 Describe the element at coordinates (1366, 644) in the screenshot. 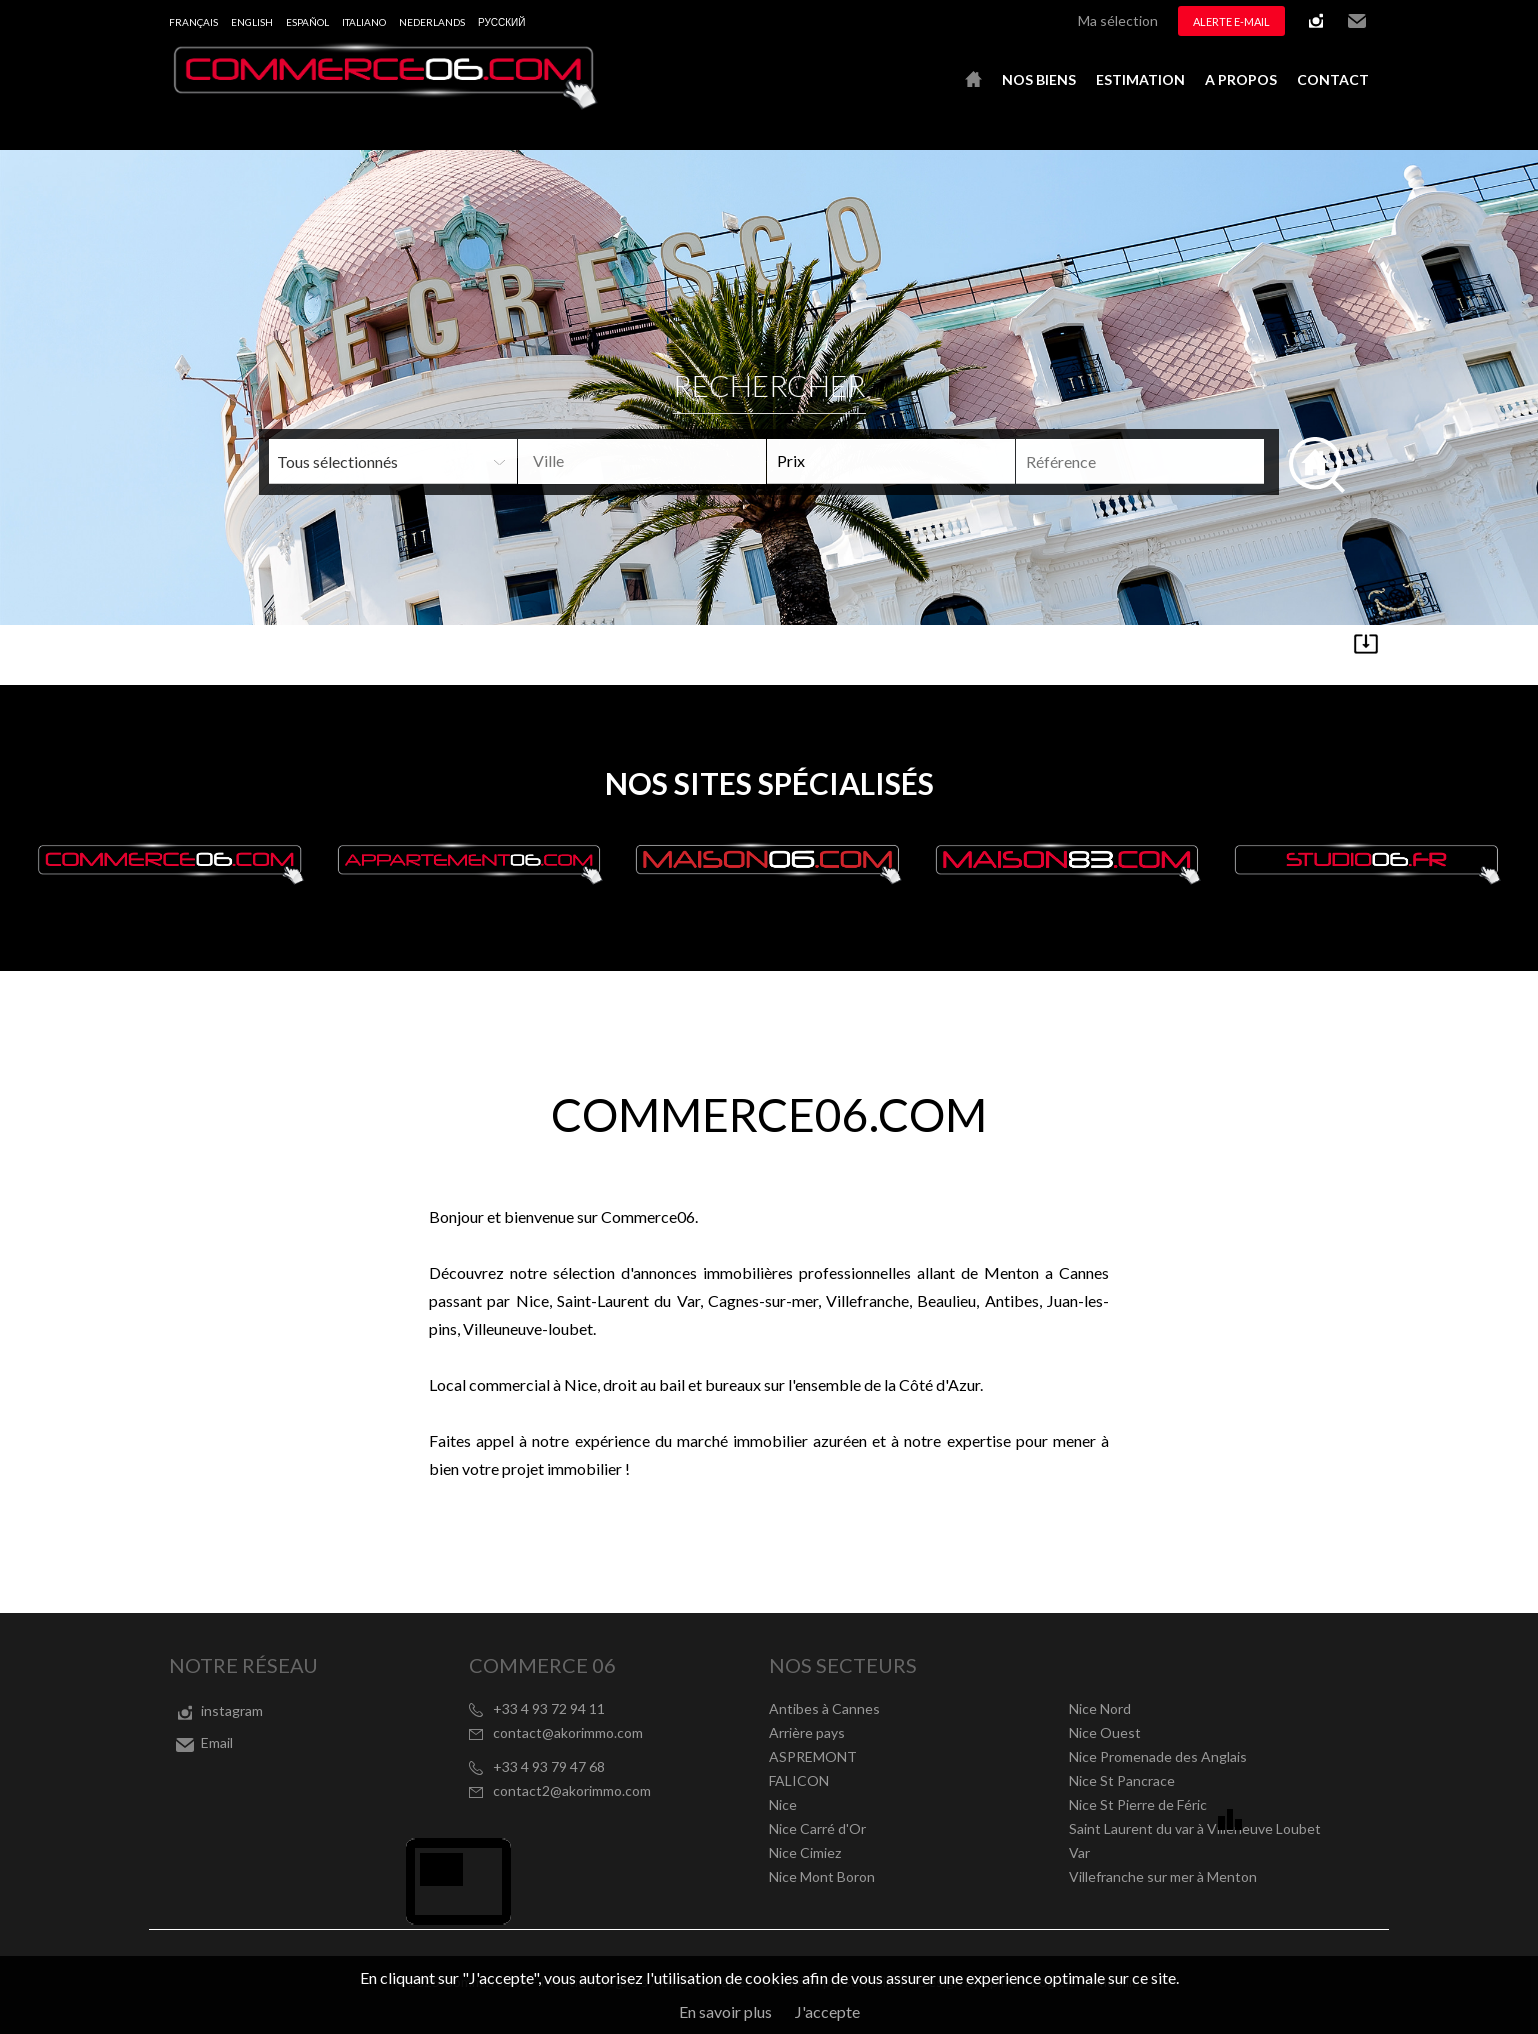

I see `download a system update` at that location.